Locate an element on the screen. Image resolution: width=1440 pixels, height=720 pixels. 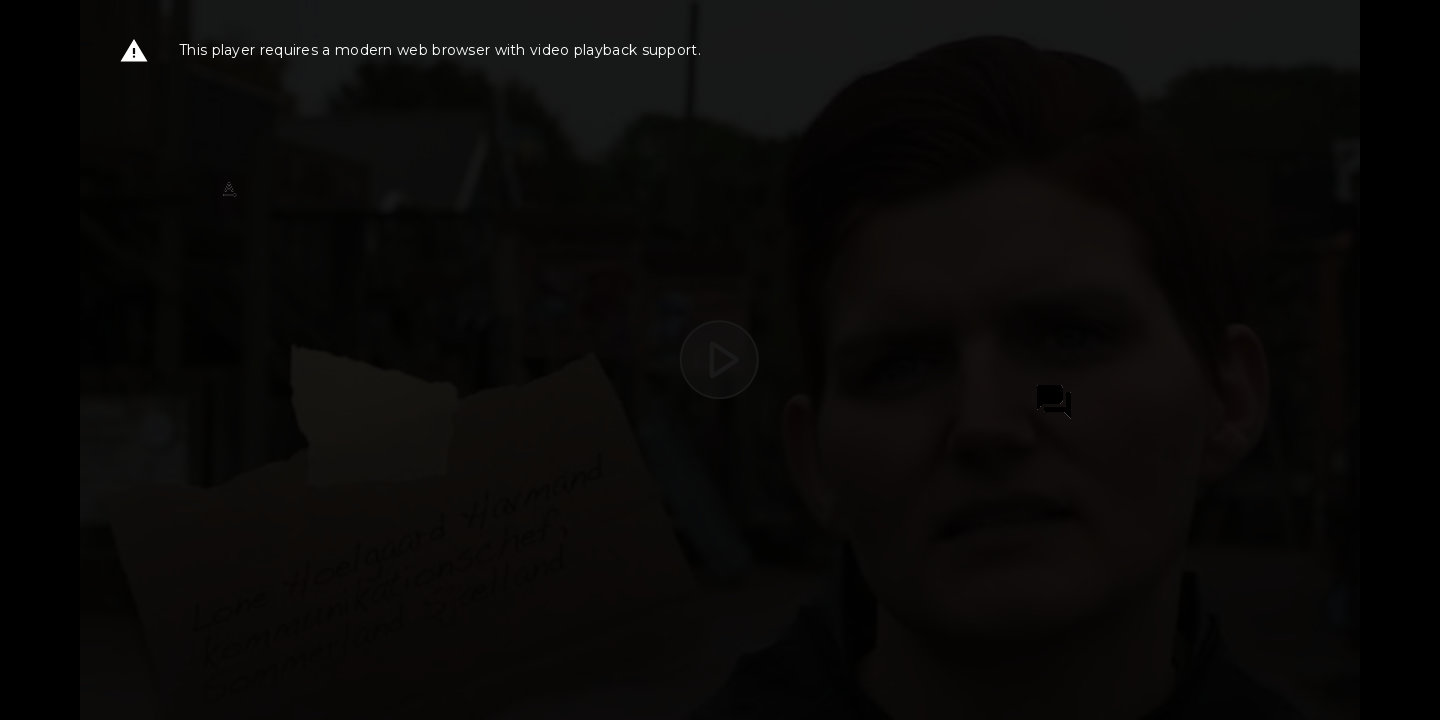
open chat or messaging is located at coordinates (1054, 402).